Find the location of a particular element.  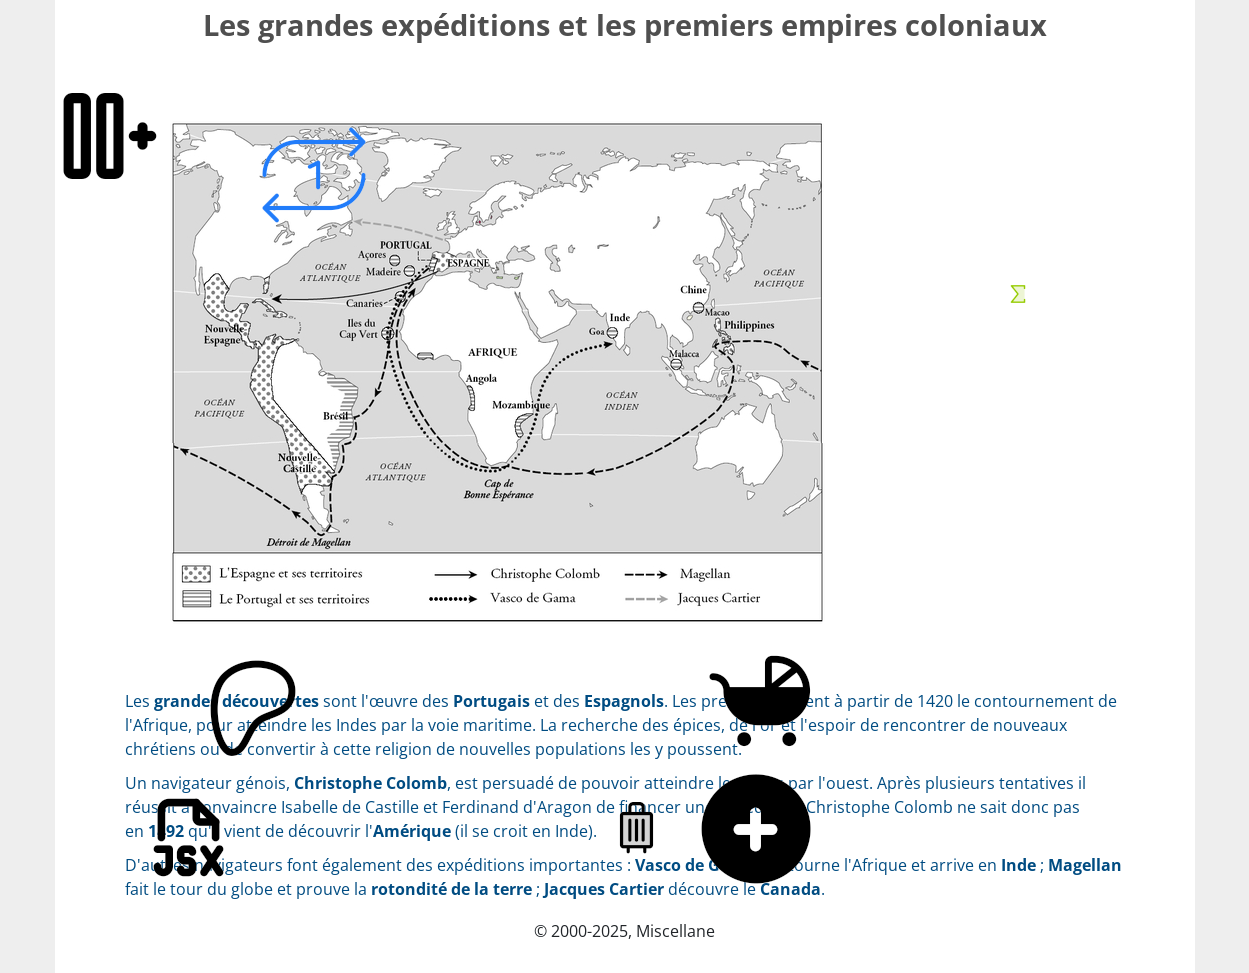

add a new column to the right is located at coordinates (103, 136).